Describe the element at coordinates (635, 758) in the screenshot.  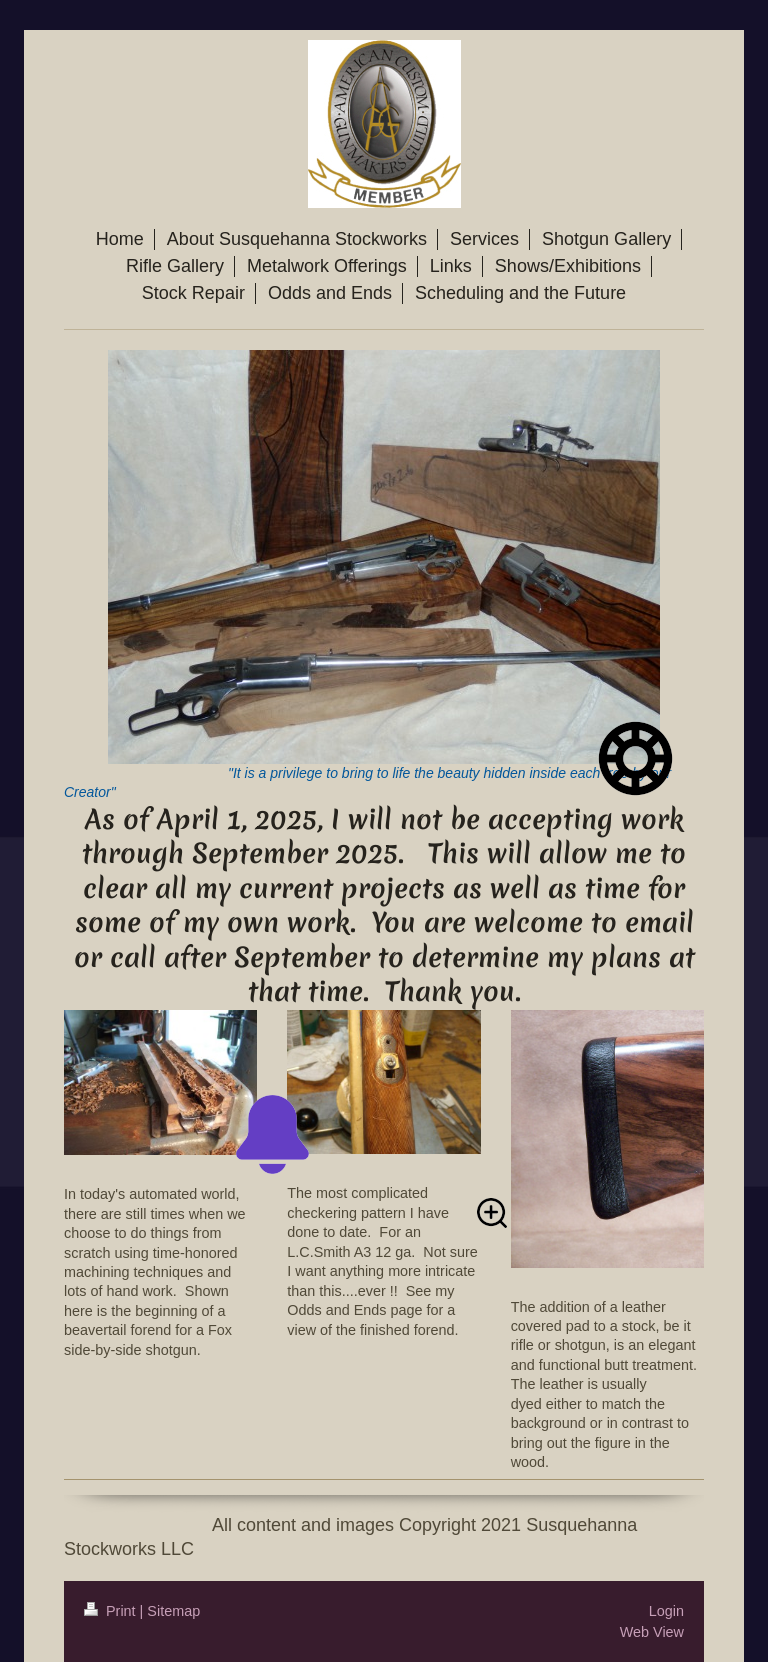
I see `access casino or gambling features` at that location.